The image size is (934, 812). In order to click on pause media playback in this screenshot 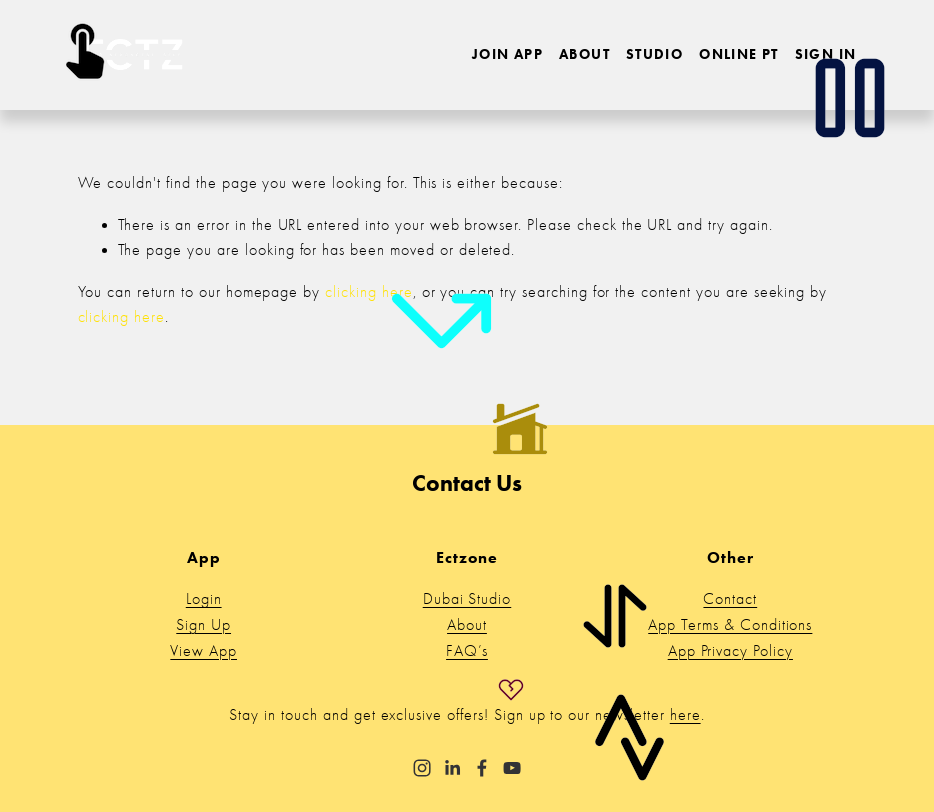, I will do `click(850, 98)`.